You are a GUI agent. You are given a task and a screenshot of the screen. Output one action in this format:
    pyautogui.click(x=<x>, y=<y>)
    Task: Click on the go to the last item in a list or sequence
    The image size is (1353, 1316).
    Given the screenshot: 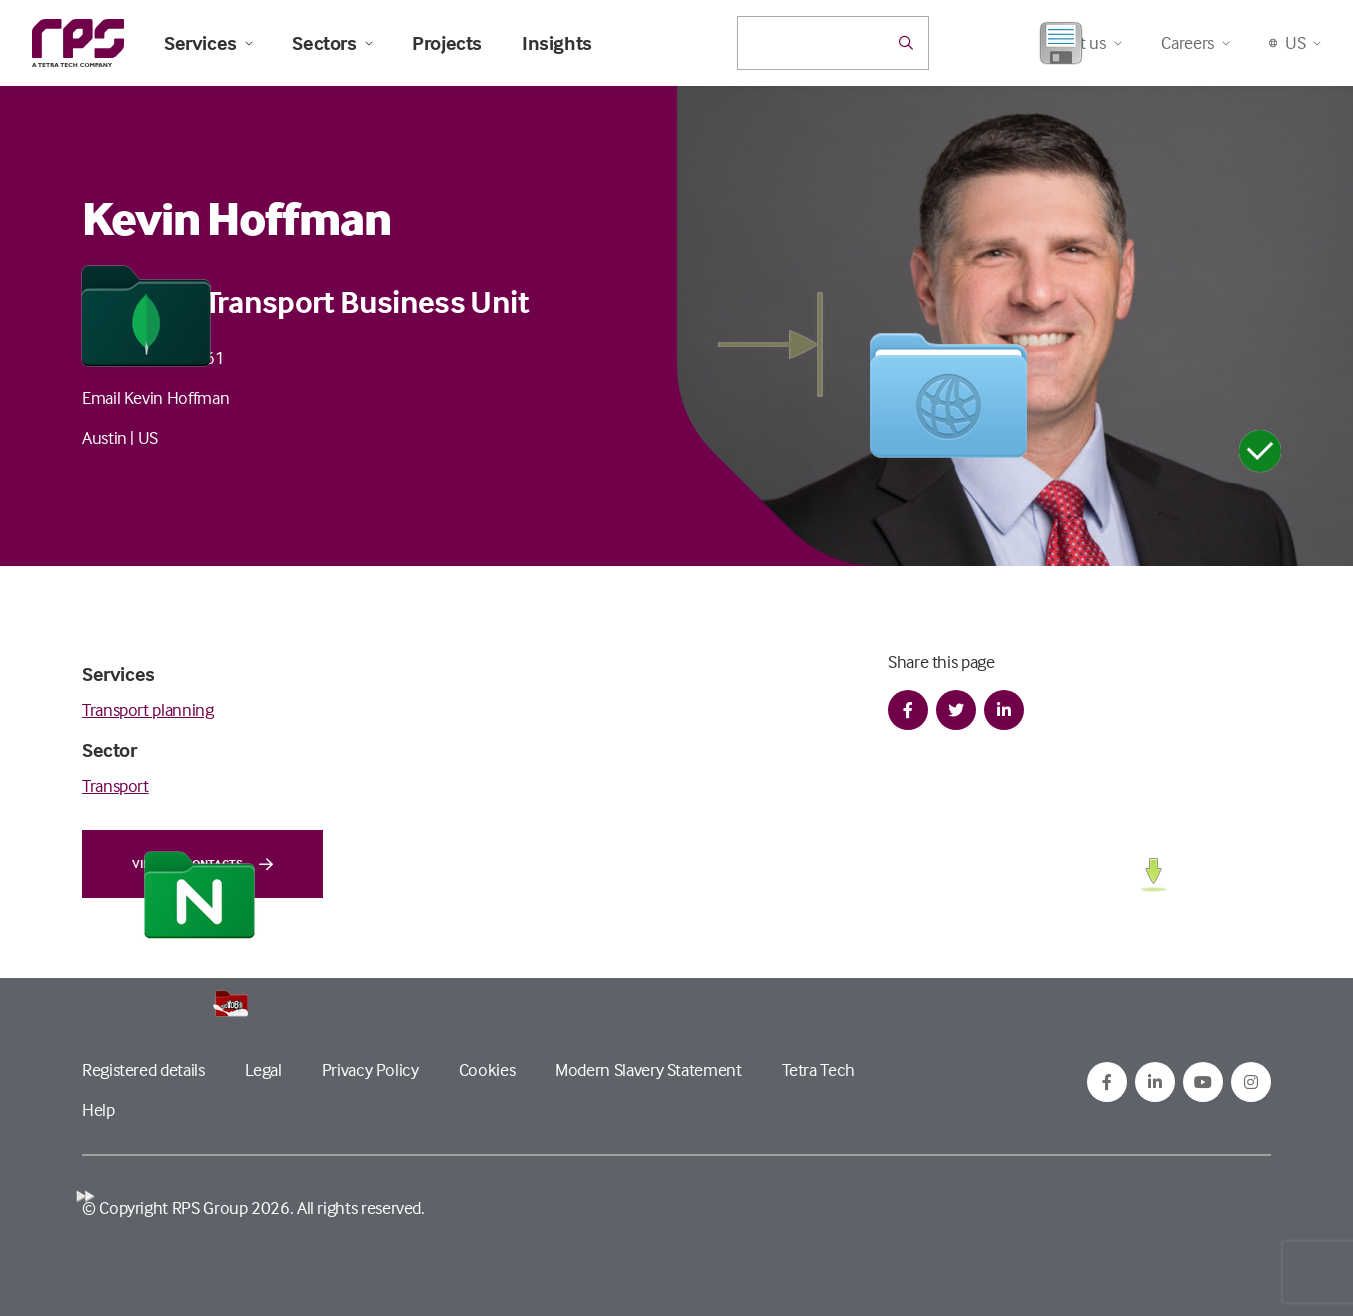 What is the action you would take?
    pyautogui.click(x=770, y=344)
    